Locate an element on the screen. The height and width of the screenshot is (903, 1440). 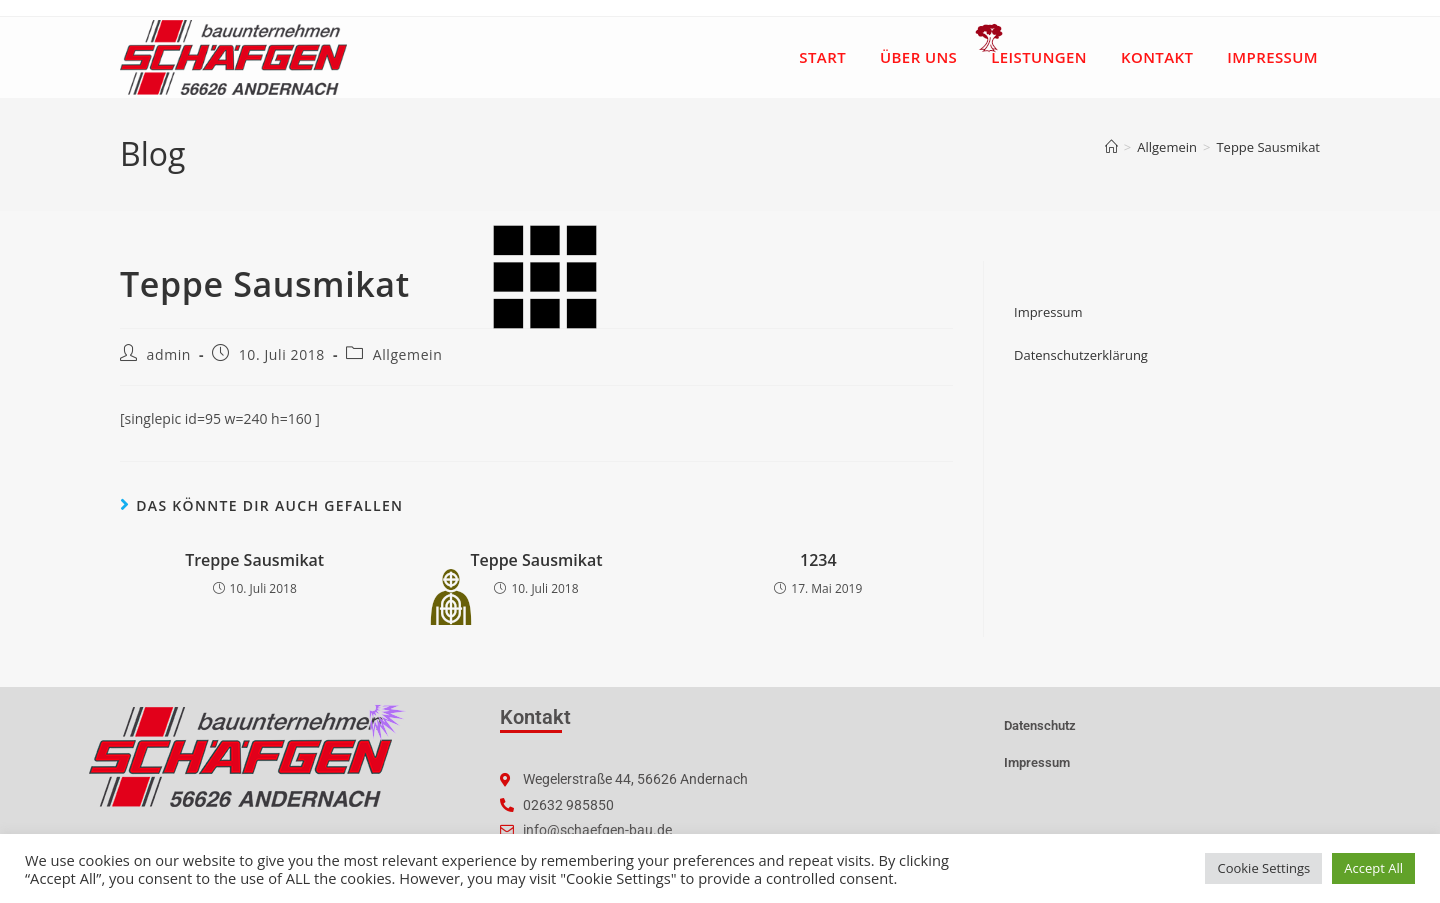
represents nature or environmental features in a game is located at coordinates (989, 38).